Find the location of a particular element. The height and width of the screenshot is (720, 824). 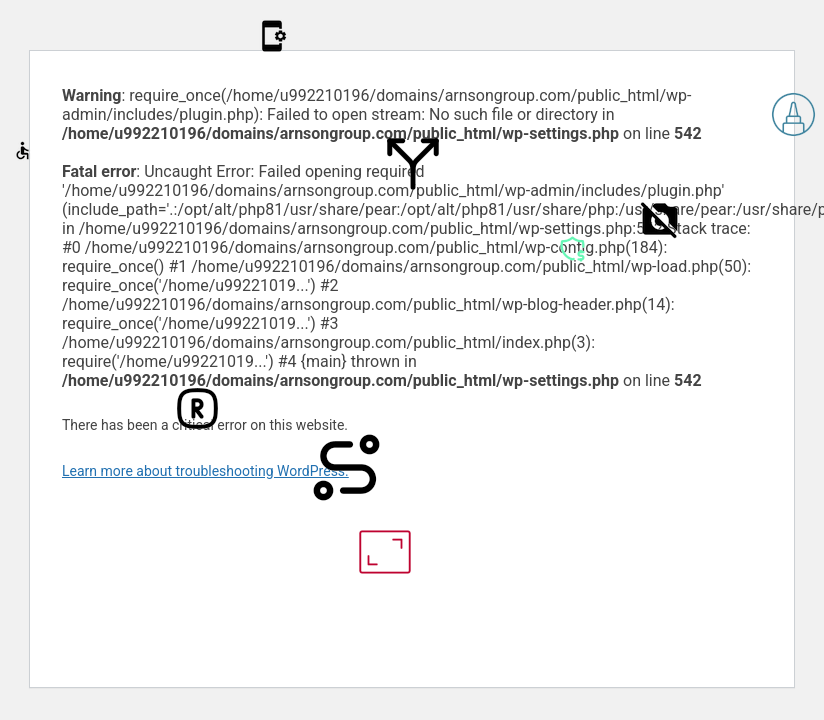

access payment protection settings is located at coordinates (572, 248).